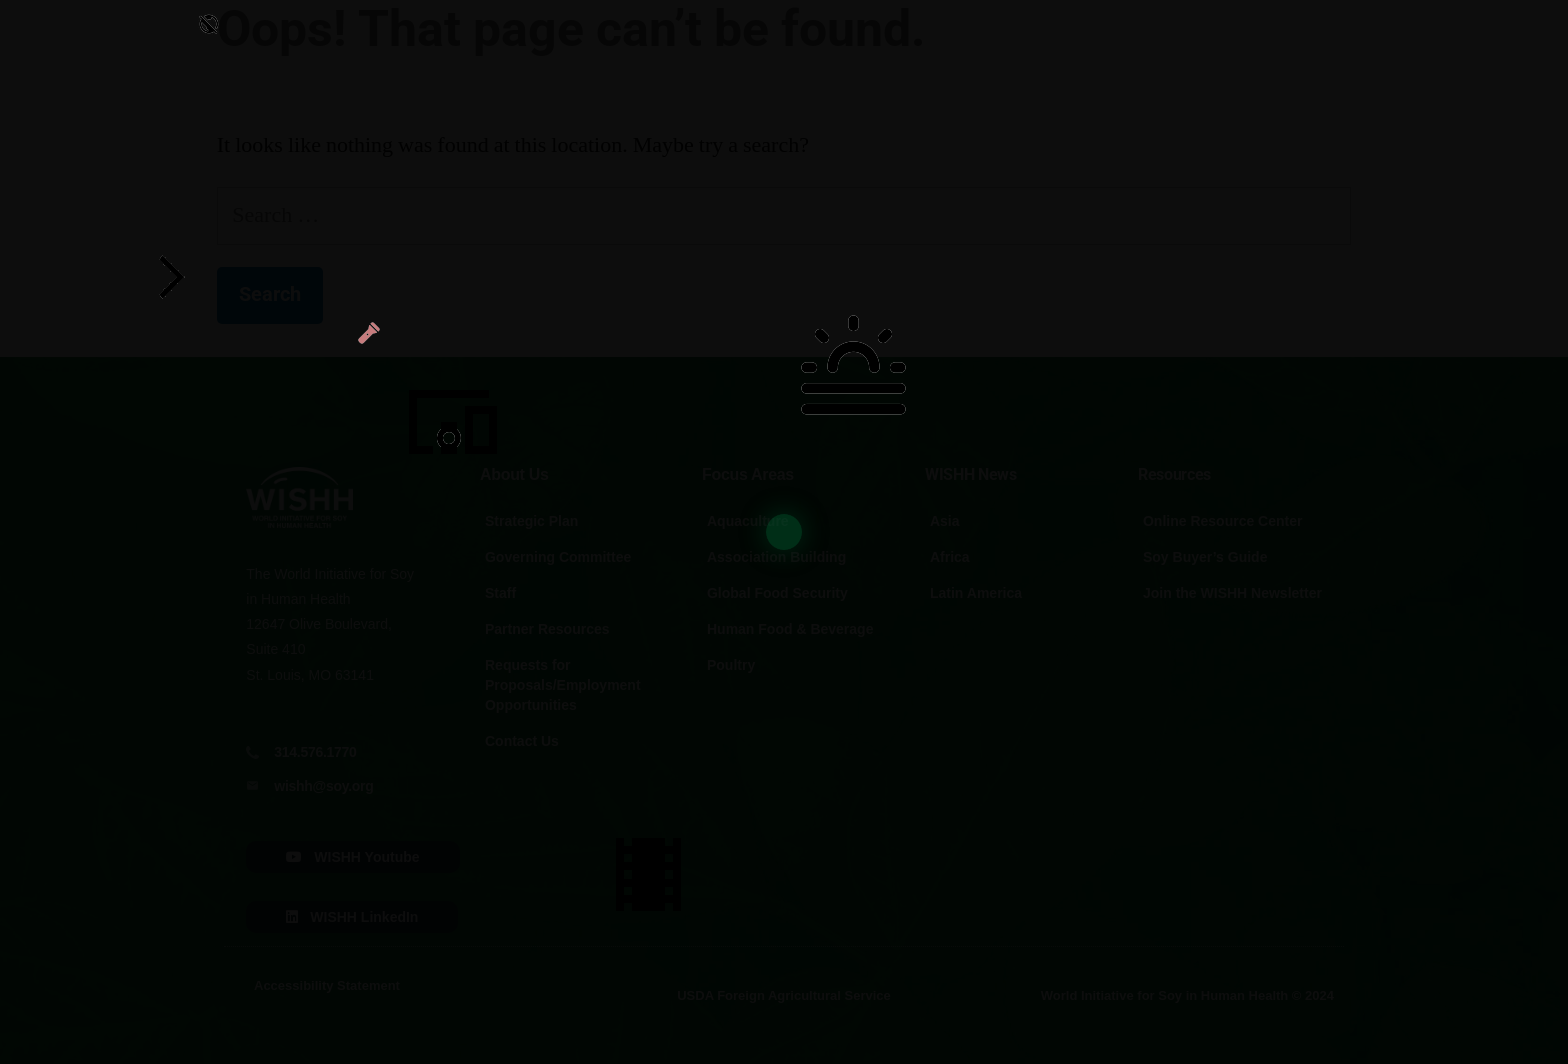 This screenshot has height=1064, width=1568. Describe the element at coordinates (453, 422) in the screenshot. I see `view connected devices` at that location.